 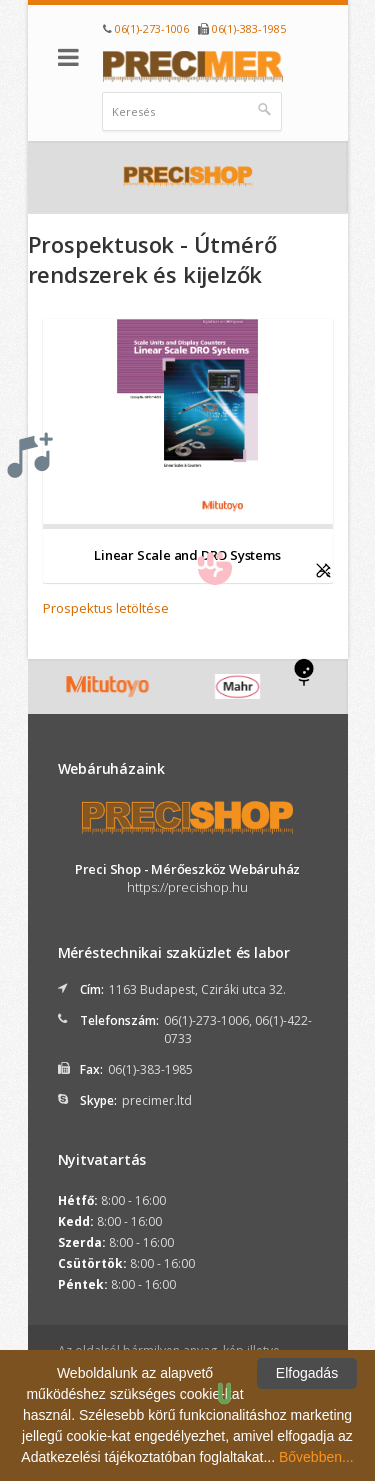 What do you see at coordinates (323, 570) in the screenshot?
I see `disable or stop testing functionality` at bounding box center [323, 570].